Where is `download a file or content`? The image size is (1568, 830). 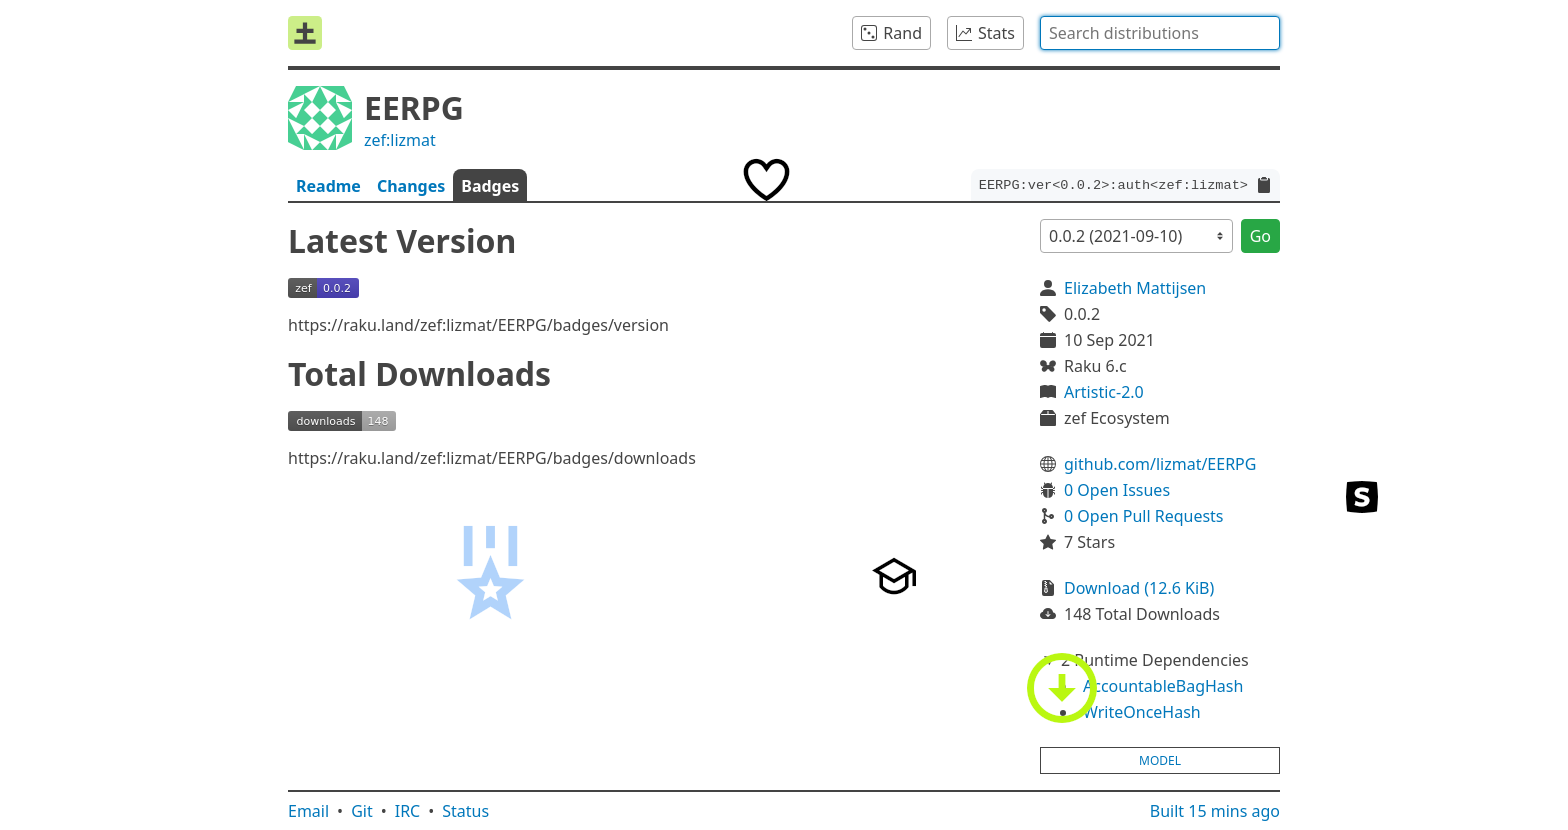
download a file or content is located at coordinates (1062, 688).